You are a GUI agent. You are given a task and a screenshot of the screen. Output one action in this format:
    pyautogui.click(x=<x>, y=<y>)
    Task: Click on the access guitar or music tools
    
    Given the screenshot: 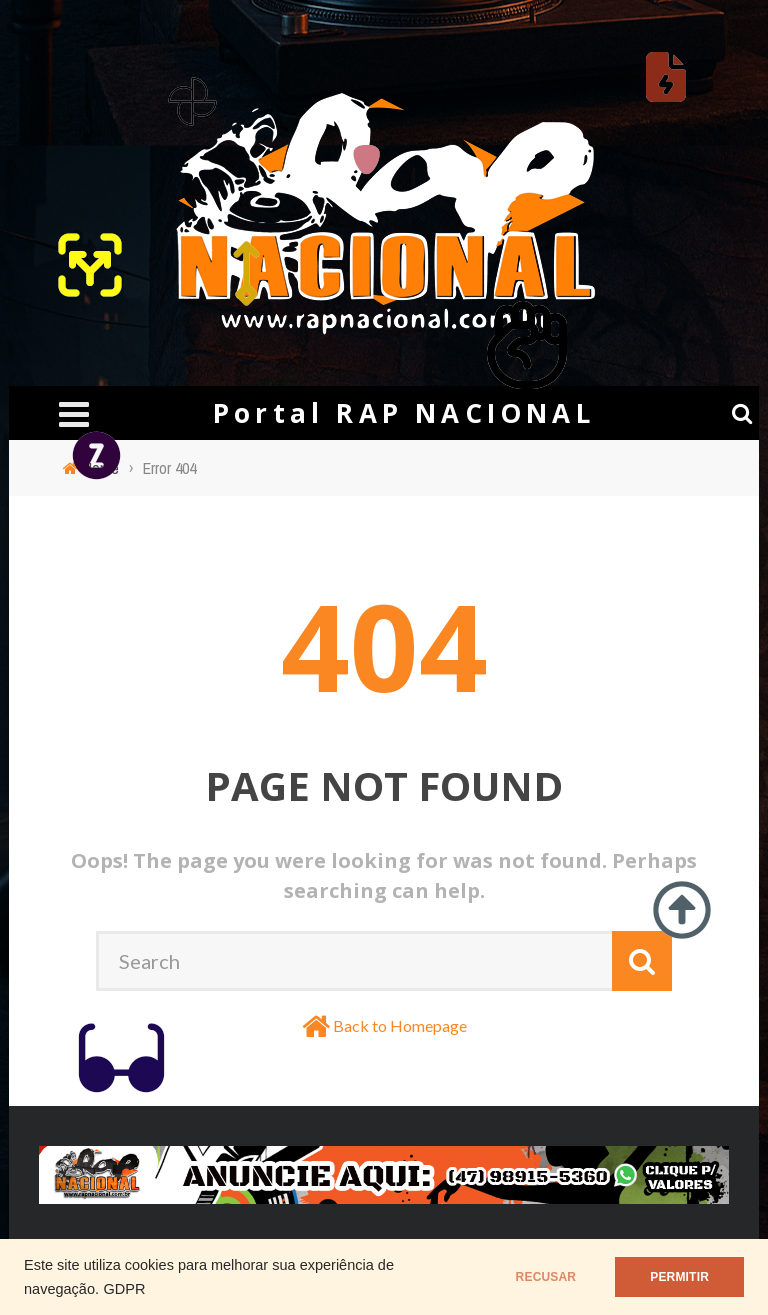 What is the action you would take?
    pyautogui.click(x=366, y=159)
    